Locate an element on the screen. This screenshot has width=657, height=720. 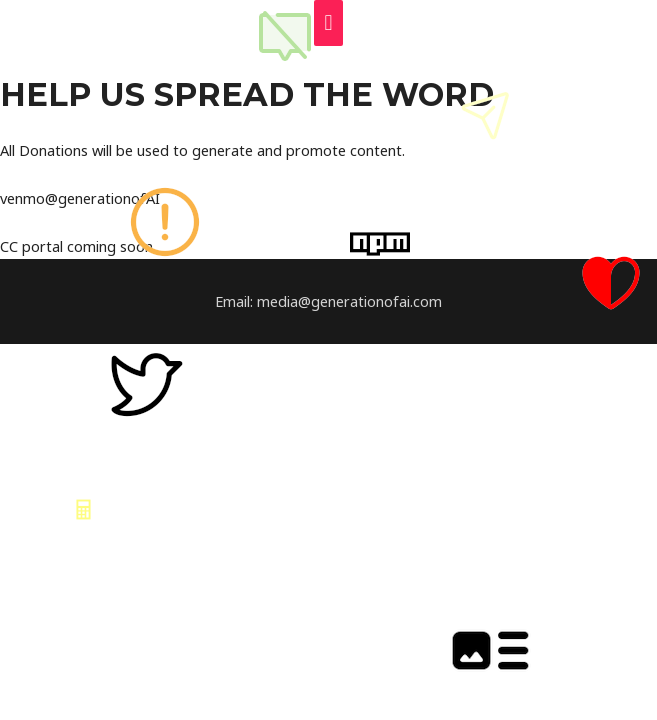
send a message is located at coordinates (487, 114).